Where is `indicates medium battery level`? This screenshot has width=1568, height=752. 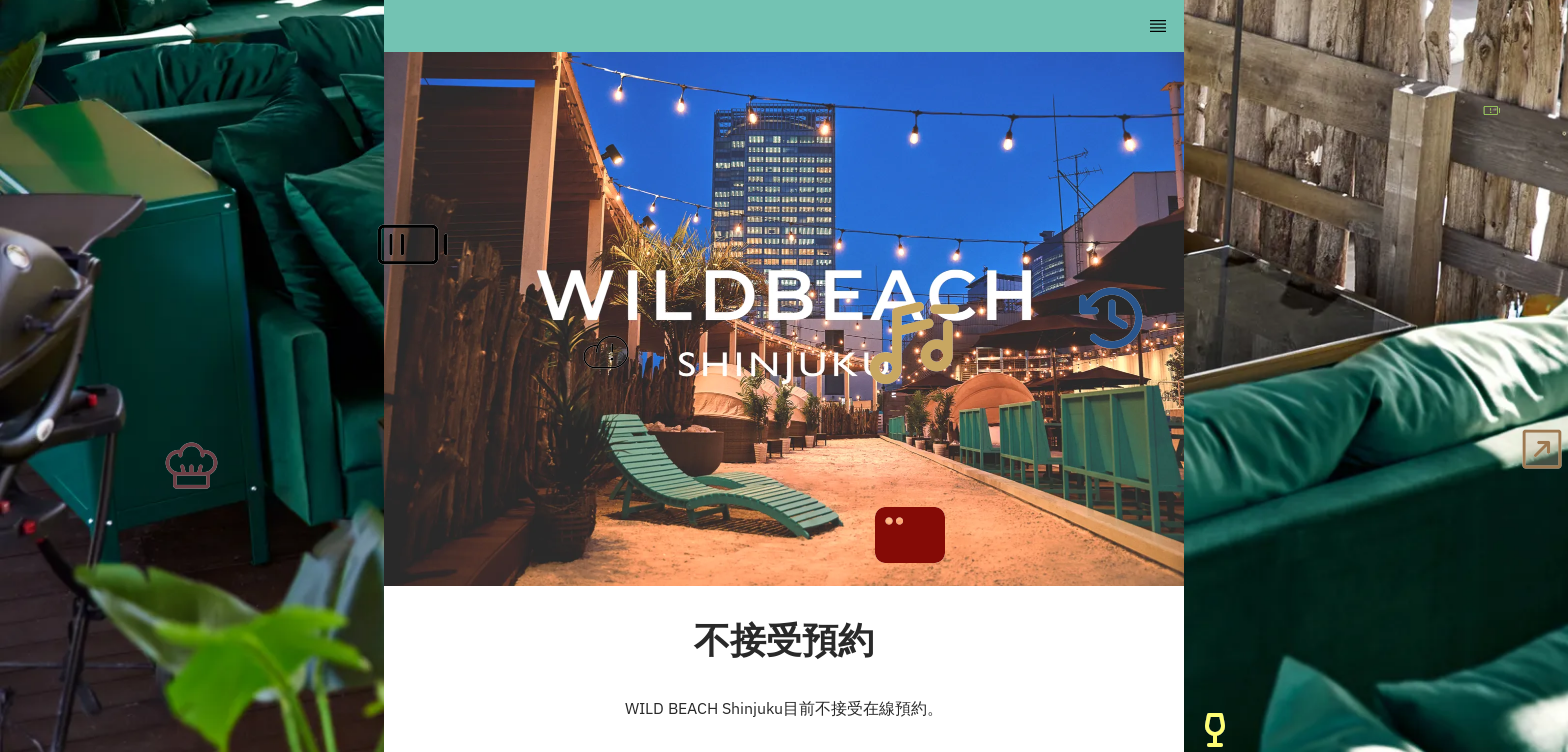
indicates medium battery level is located at coordinates (411, 244).